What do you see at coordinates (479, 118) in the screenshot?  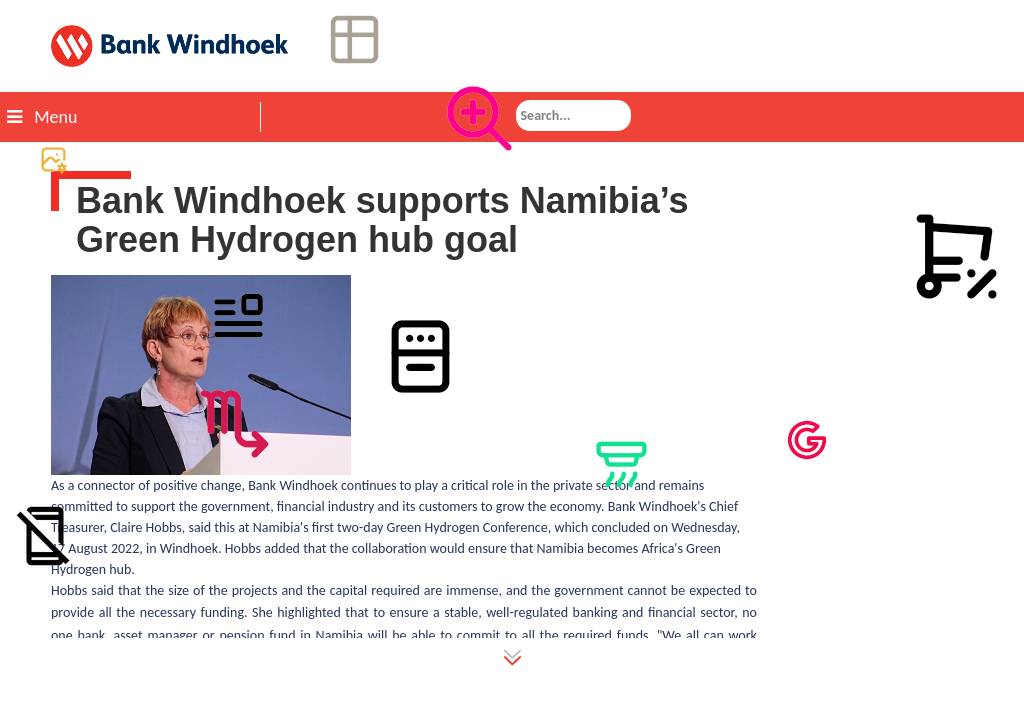 I see `zoom in on content or image` at bounding box center [479, 118].